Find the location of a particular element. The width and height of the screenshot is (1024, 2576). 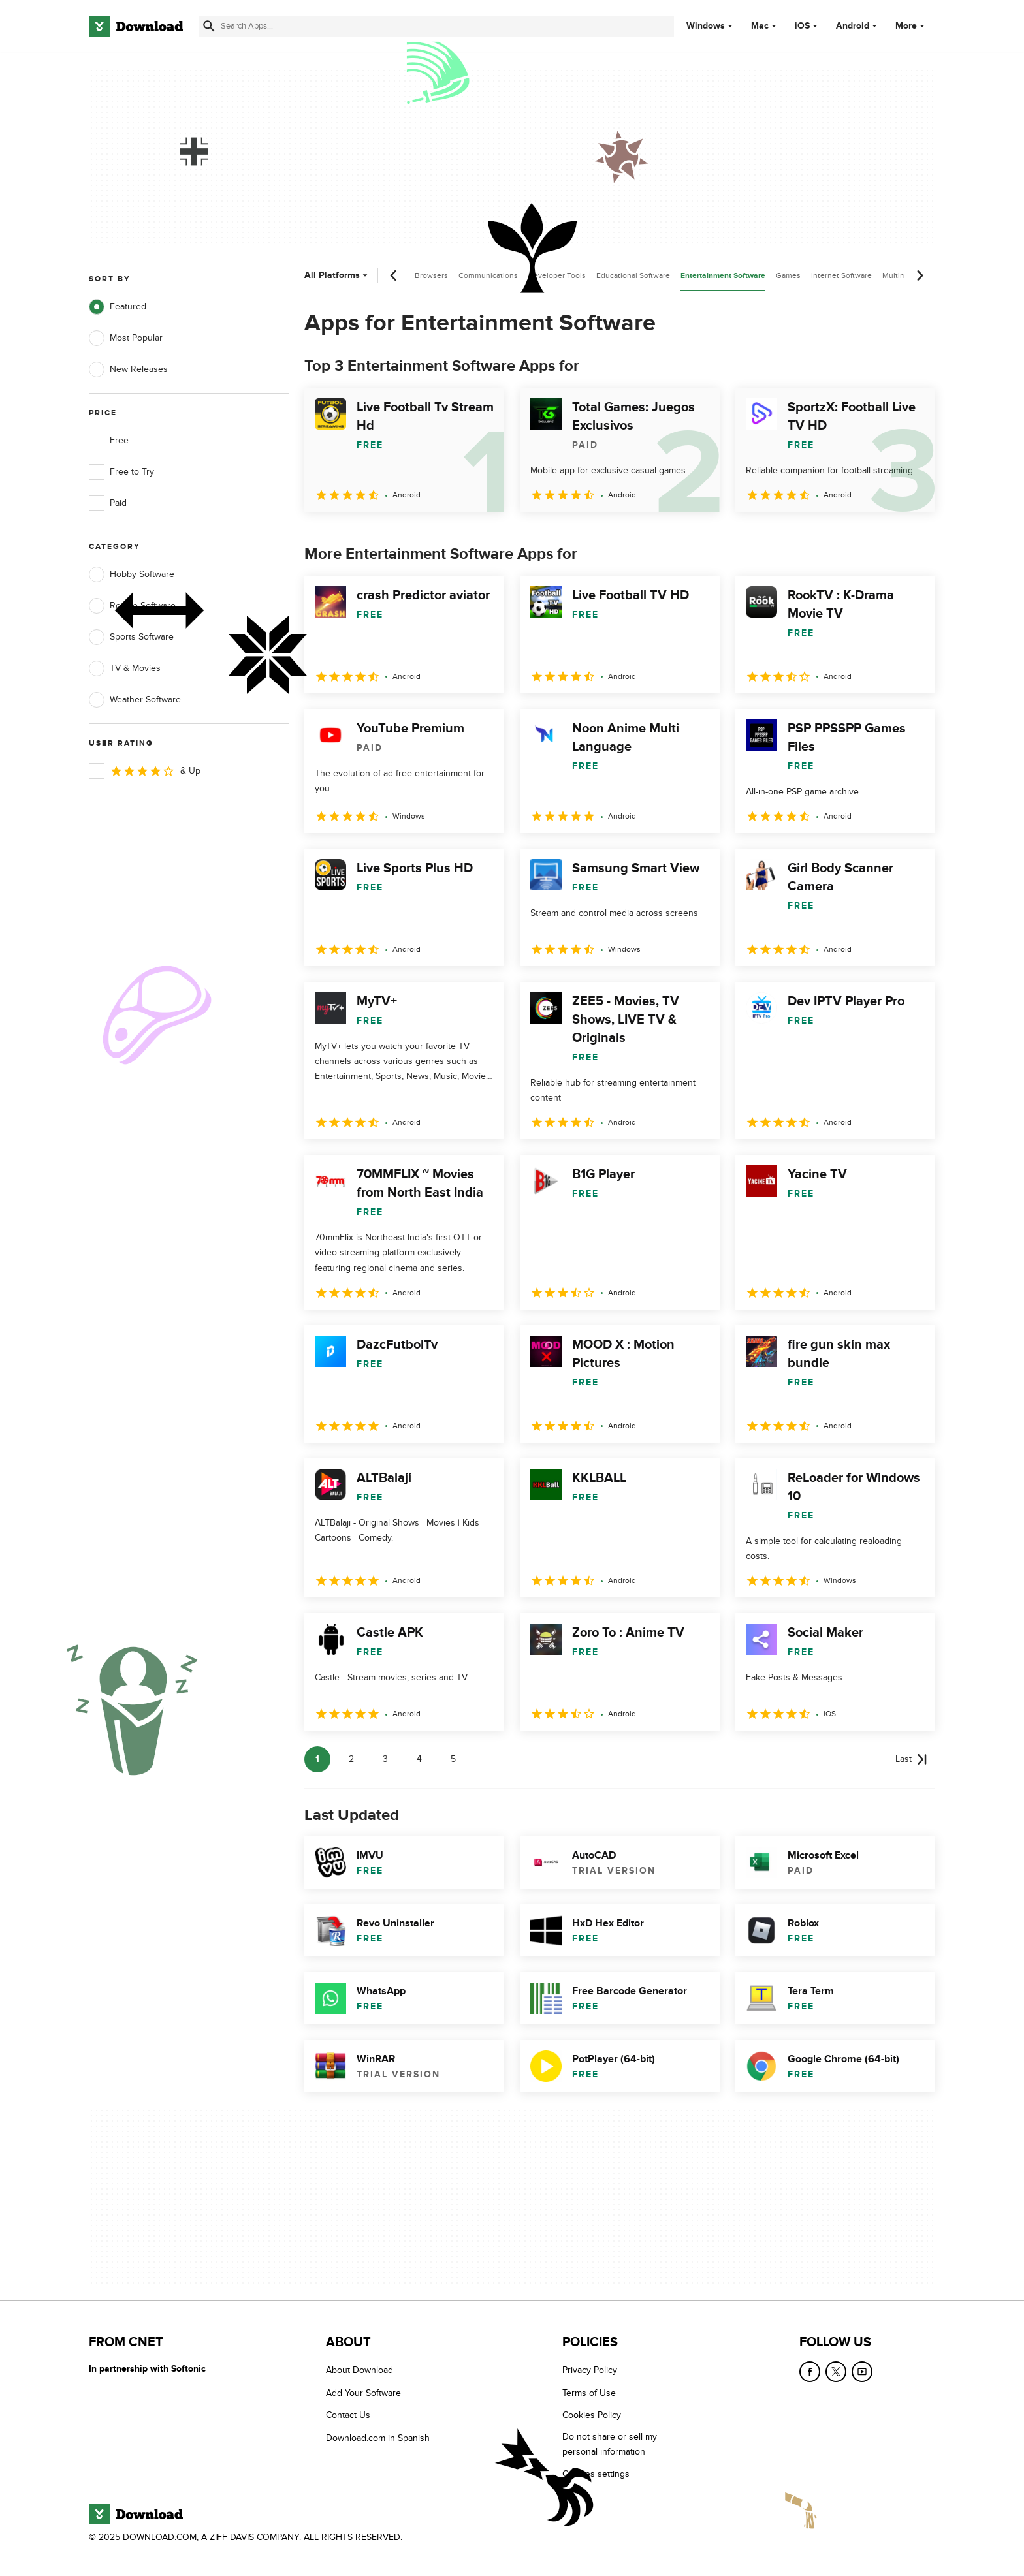

indicates sleep mode or rest state is located at coordinates (133, 1711).